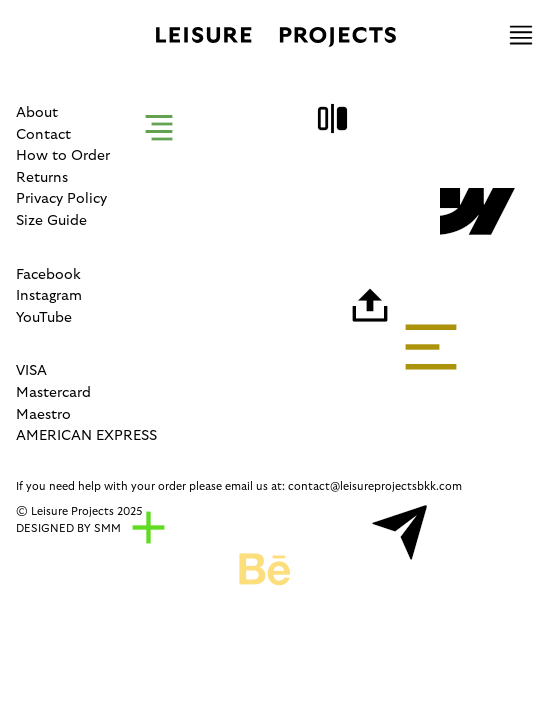  Describe the element at coordinates (332, 118) in the screenshot. I see `flip image horizontally` at that location.